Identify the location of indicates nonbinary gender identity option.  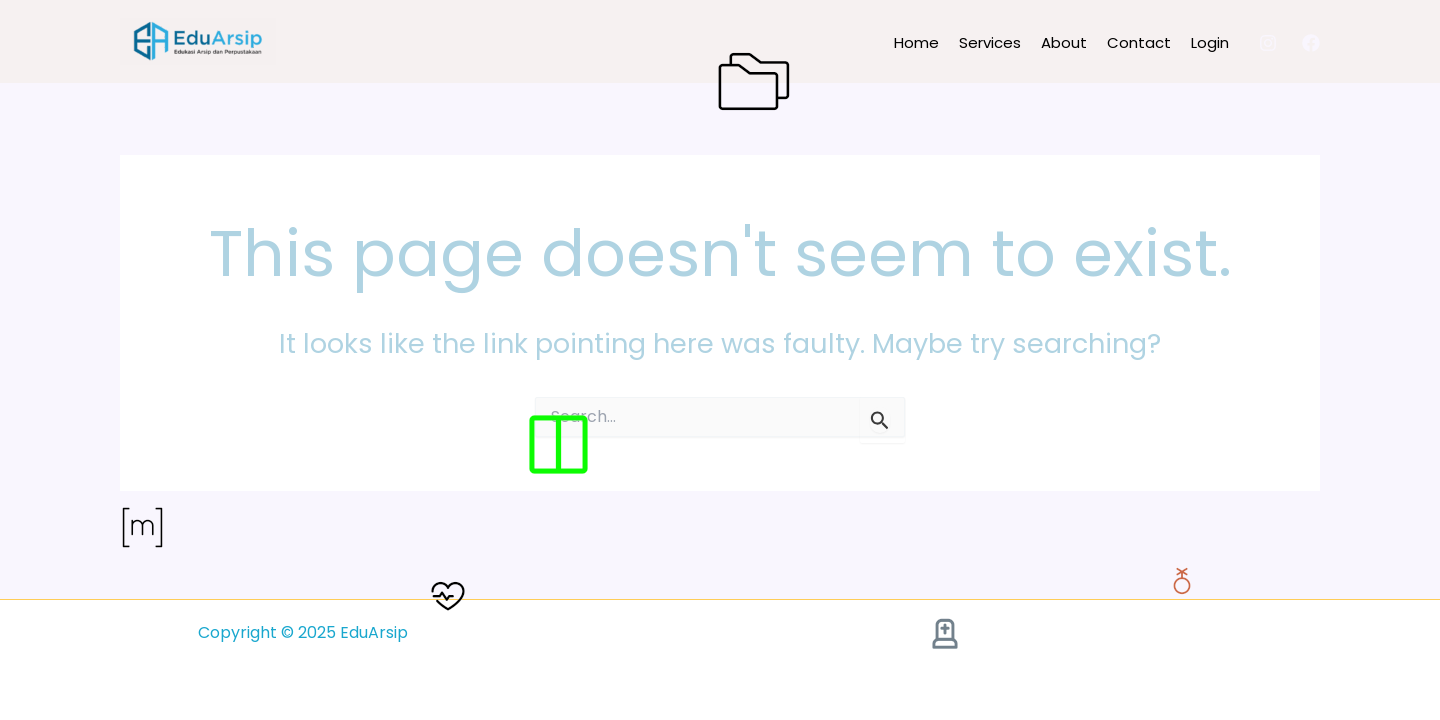
(1182, 581).